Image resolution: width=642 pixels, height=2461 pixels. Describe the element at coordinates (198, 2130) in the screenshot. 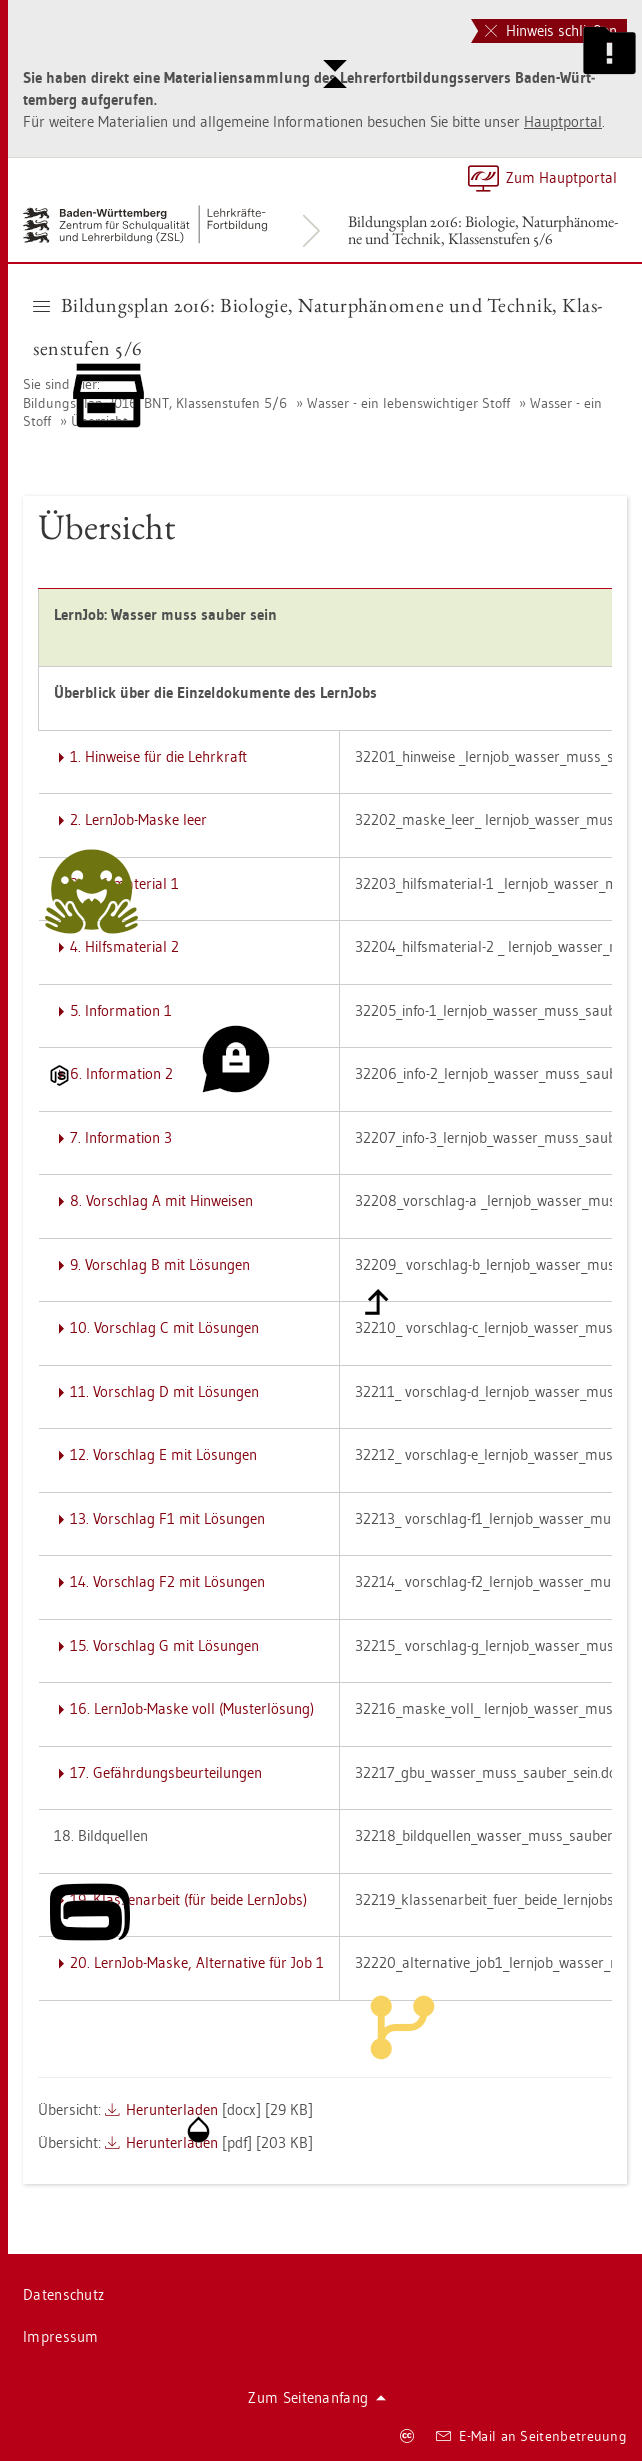

I see `adjust color contrast settings` at that location.